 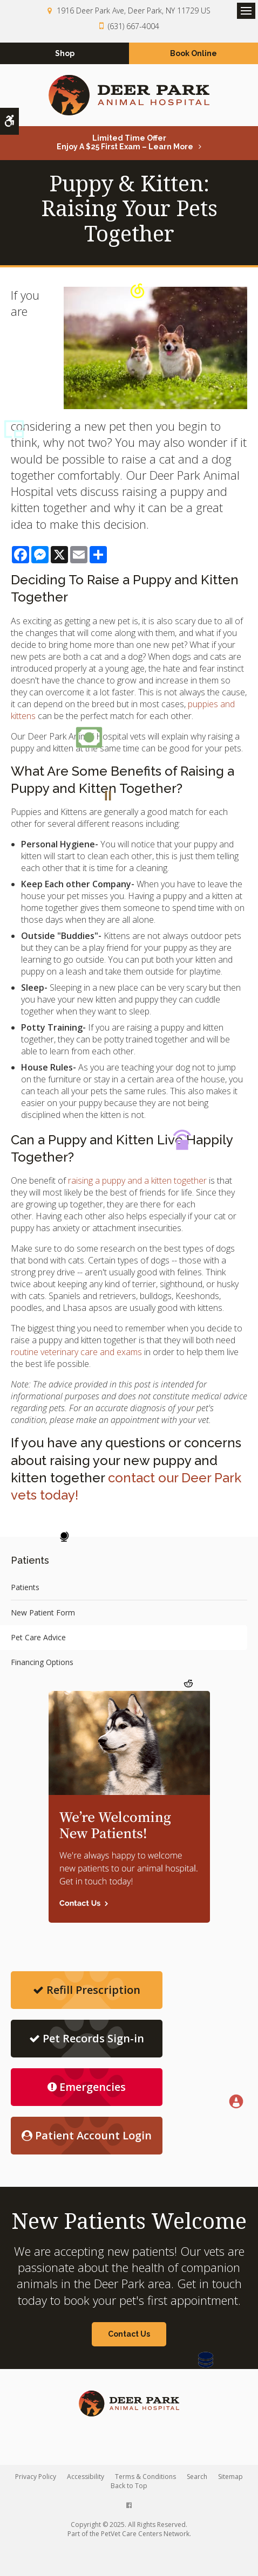 What do you see at coordinates (108, 796) in the screenshot?
I see `open the ElevenLabs app` at bounding box center [108, 796].